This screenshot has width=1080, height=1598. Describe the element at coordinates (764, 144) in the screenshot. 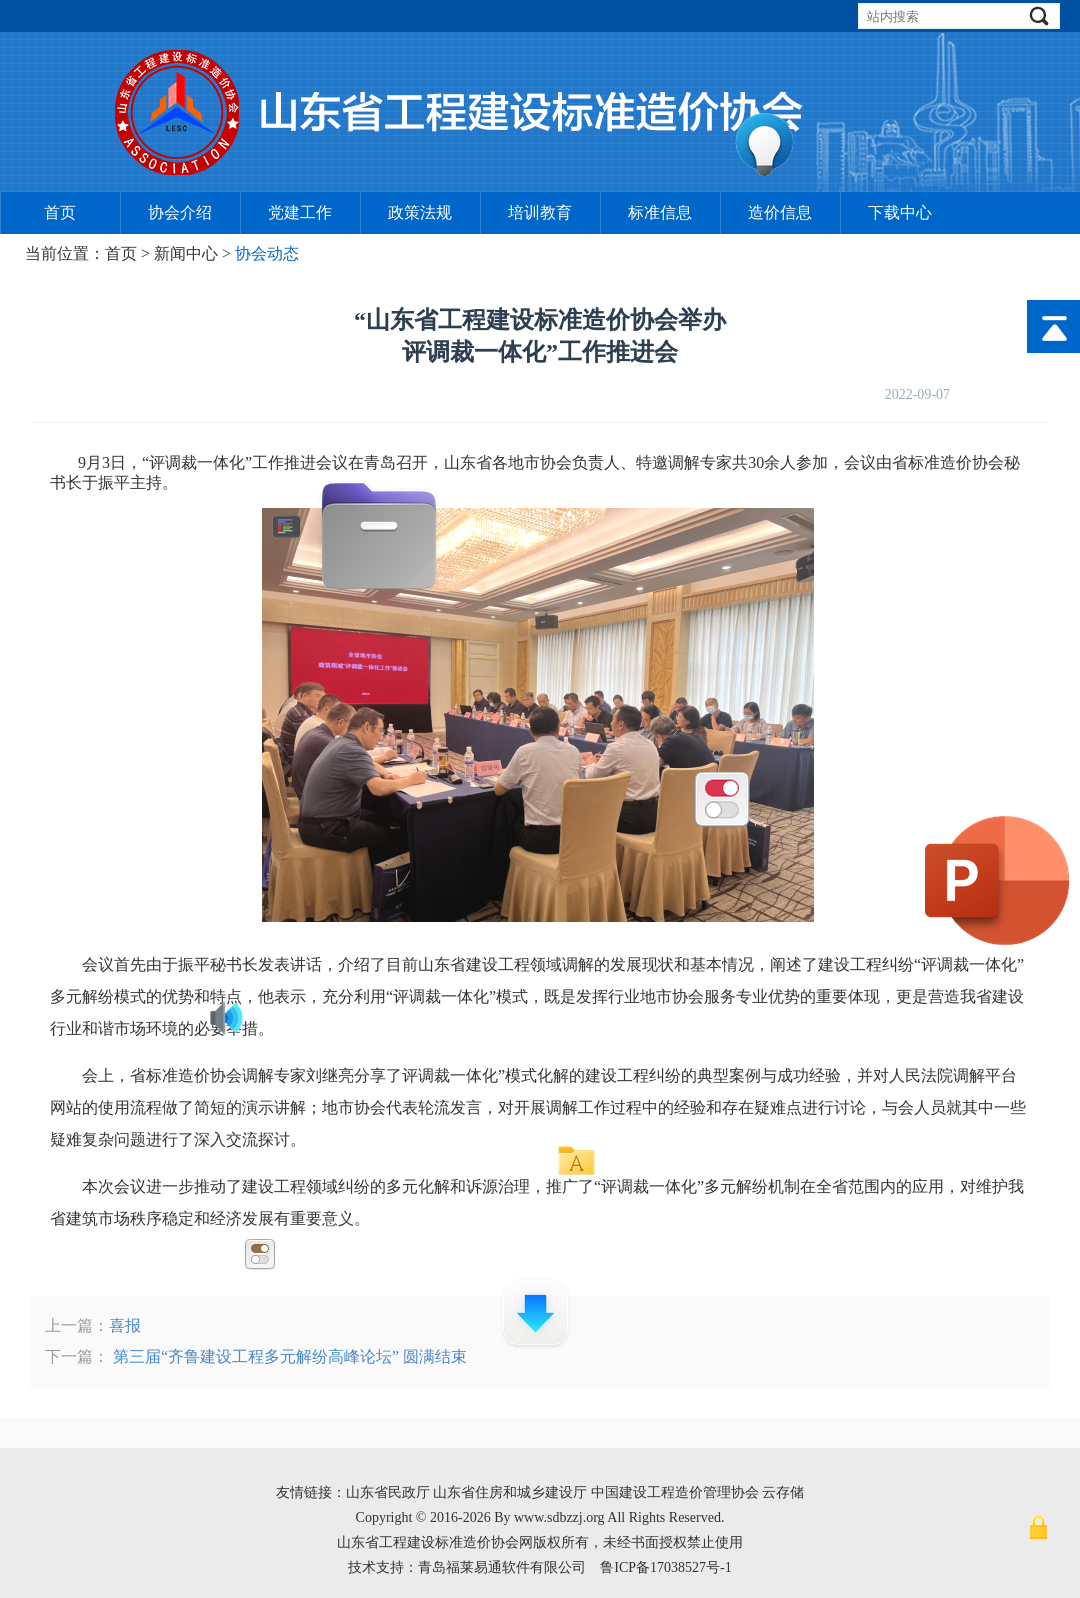

I see `open the tips app for helpful hints and tutorials` at that location.